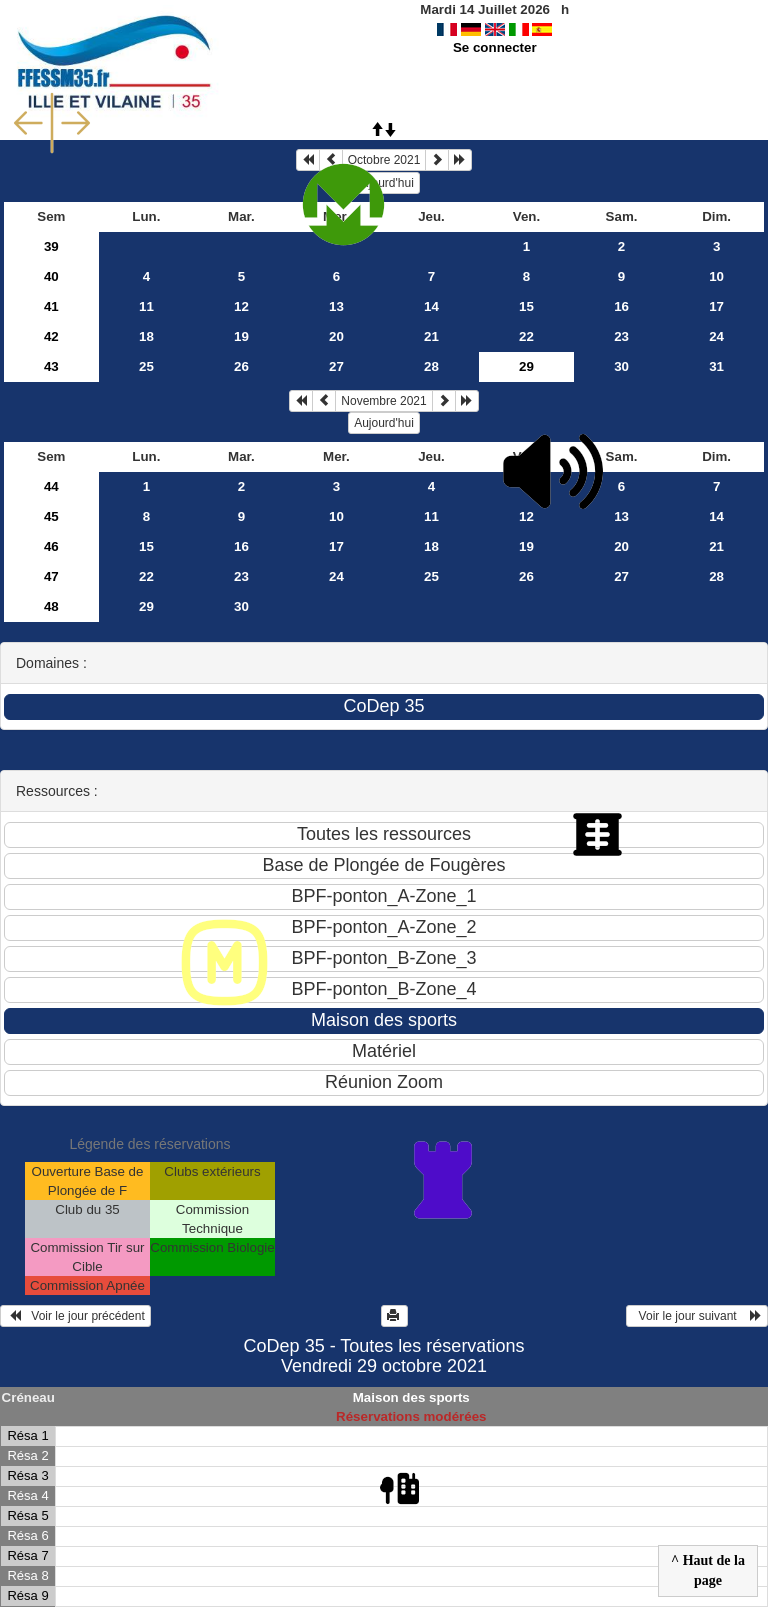 This screenshot has width=768, height=1607. Describe the element at coordinates (443, 1180) in the screenshot. I see `access chess game or strategy features` at that location.